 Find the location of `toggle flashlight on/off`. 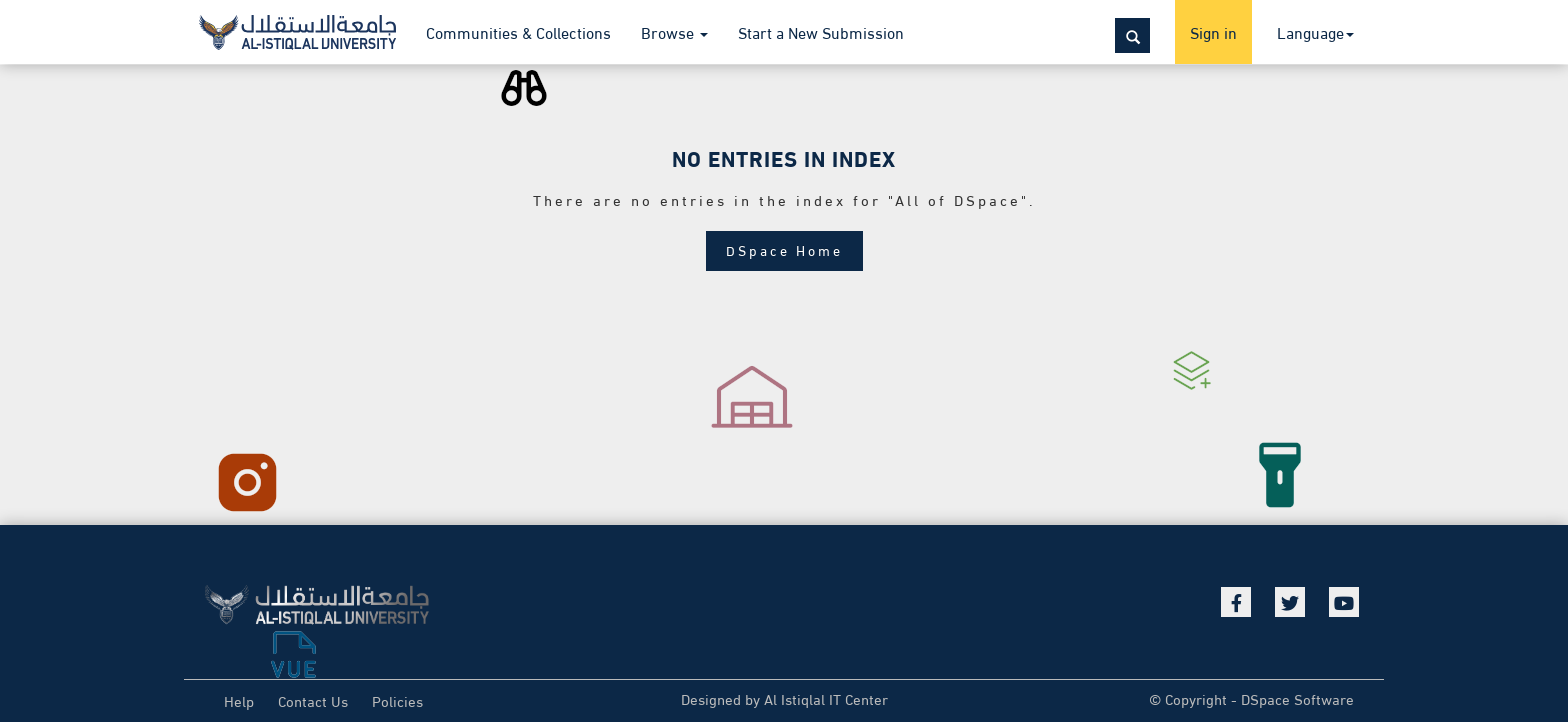

toggle flashlight on/off is located at coordinates (1280, 475).